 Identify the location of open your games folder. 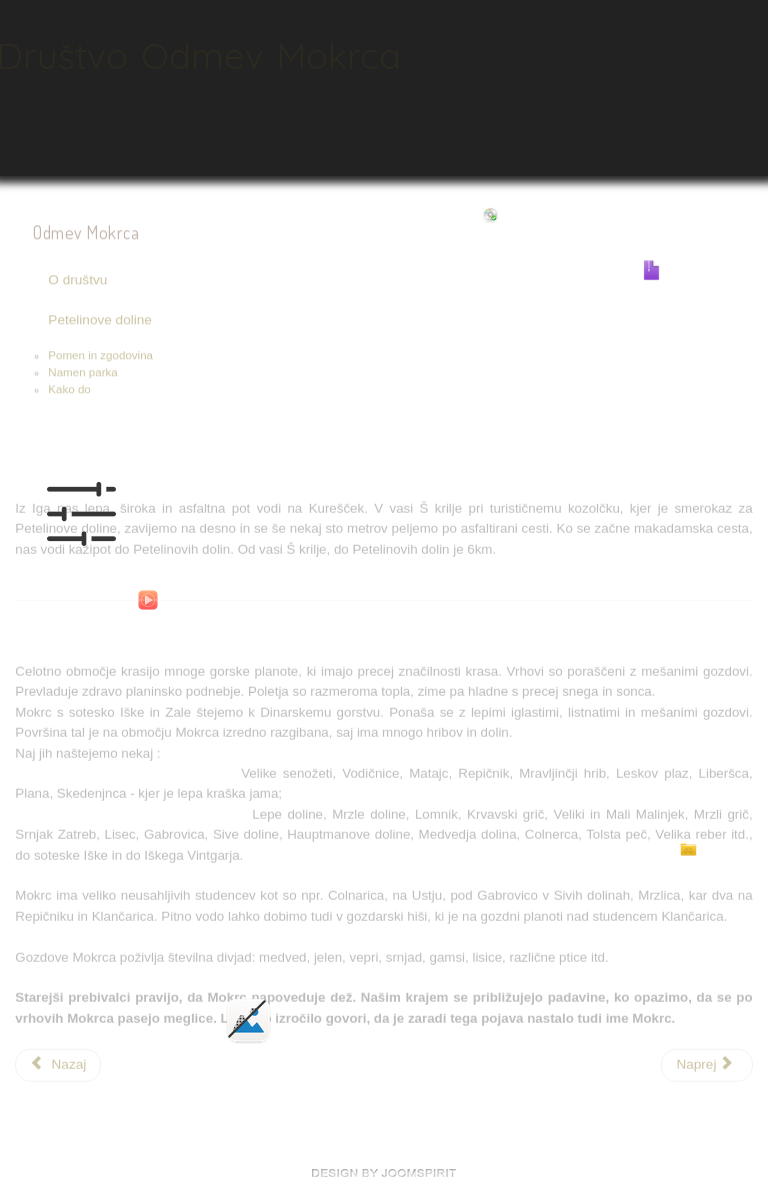
(688, 849).